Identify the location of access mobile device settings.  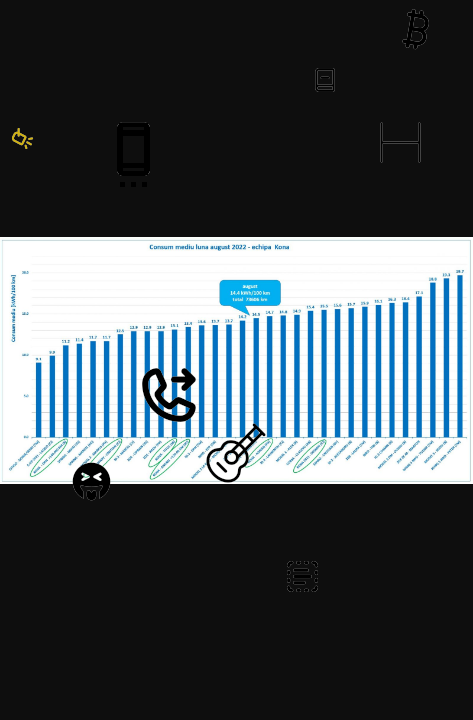
(133, 154).